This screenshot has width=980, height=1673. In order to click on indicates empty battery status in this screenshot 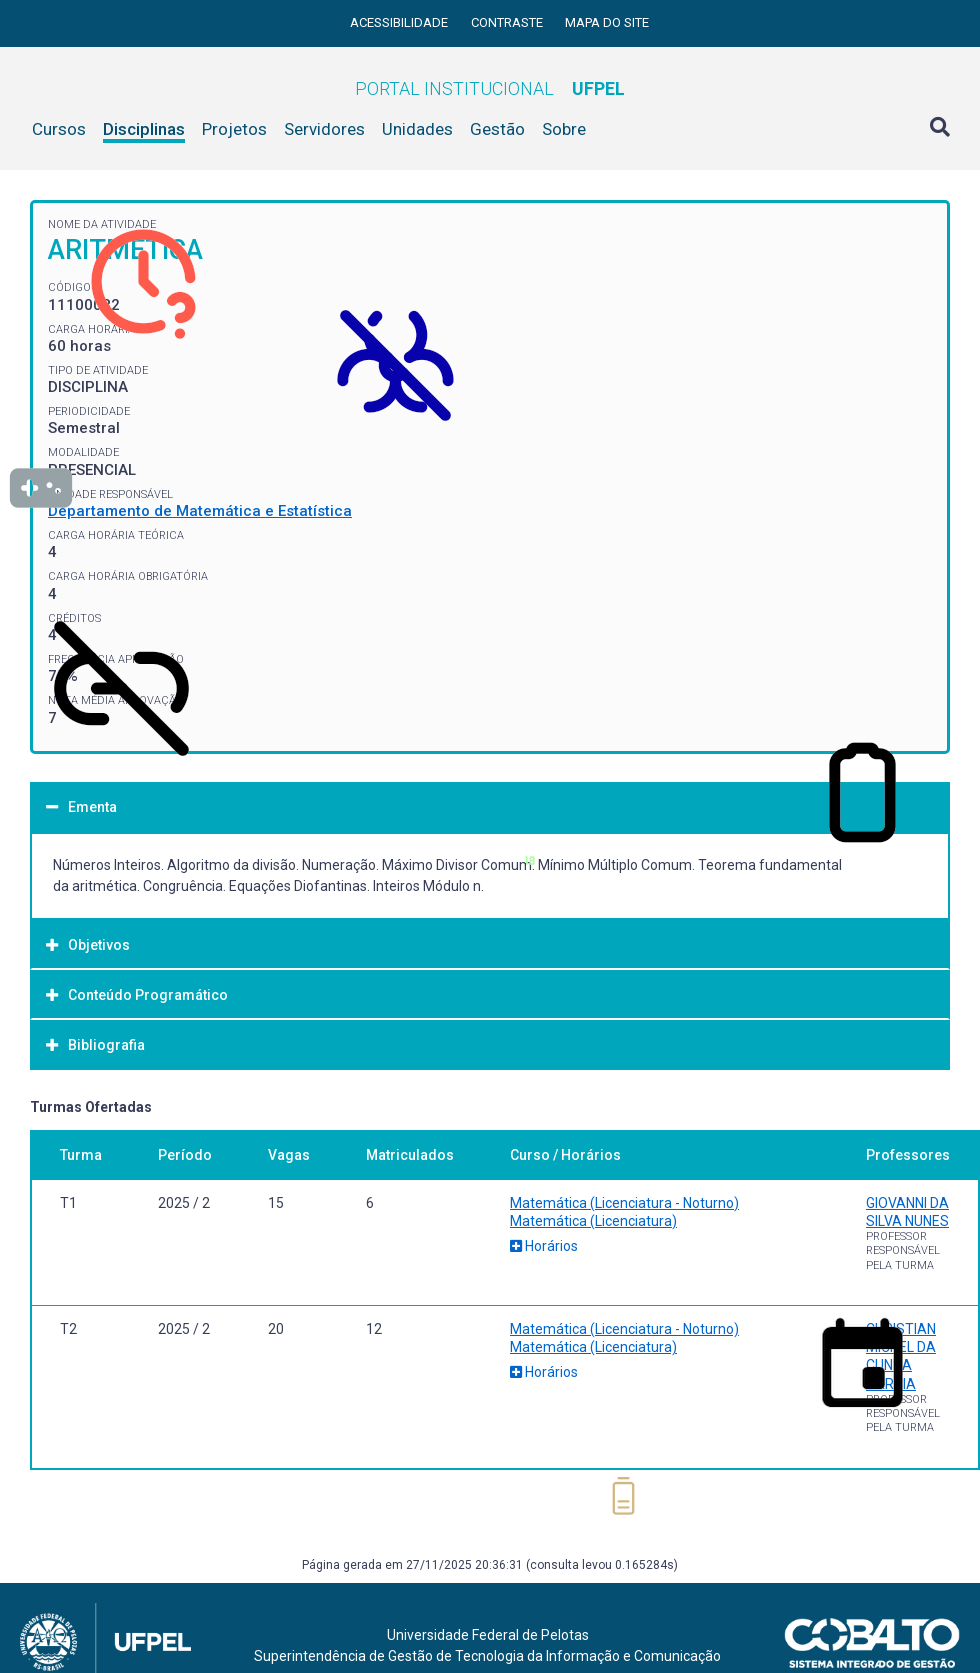, I will do `click(862, 792)`.